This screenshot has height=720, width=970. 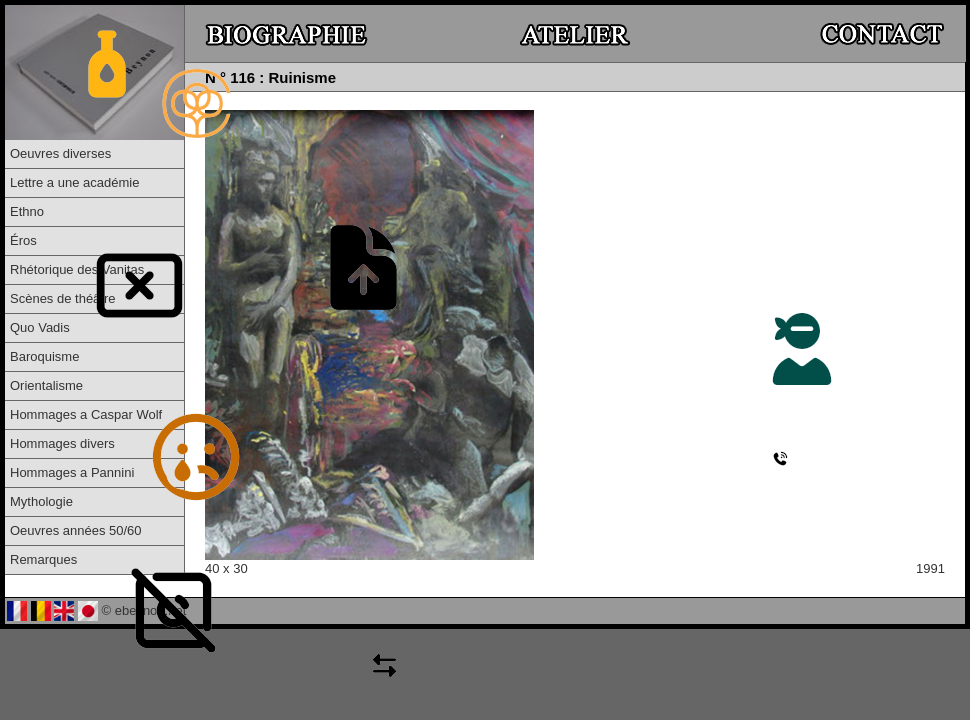 I want to click on switch to incognito or private mode, so click(x=802, y=349).